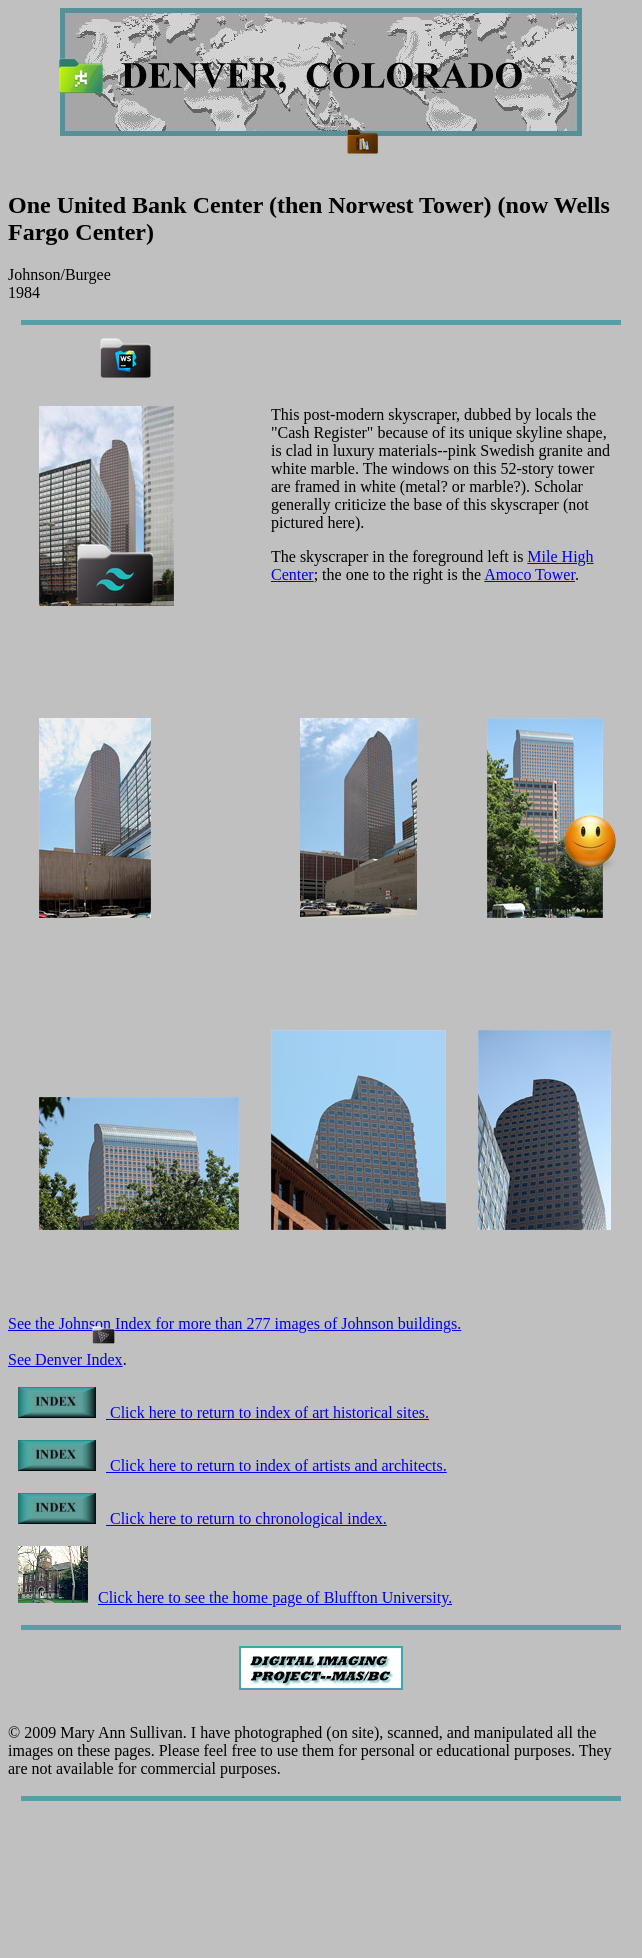 This screenshot has width=642, height=1958. What do you see at coordinates (81, 77) in the screenshot?
I see `open your GameJolt games folder` at bounding box center [81, 77].